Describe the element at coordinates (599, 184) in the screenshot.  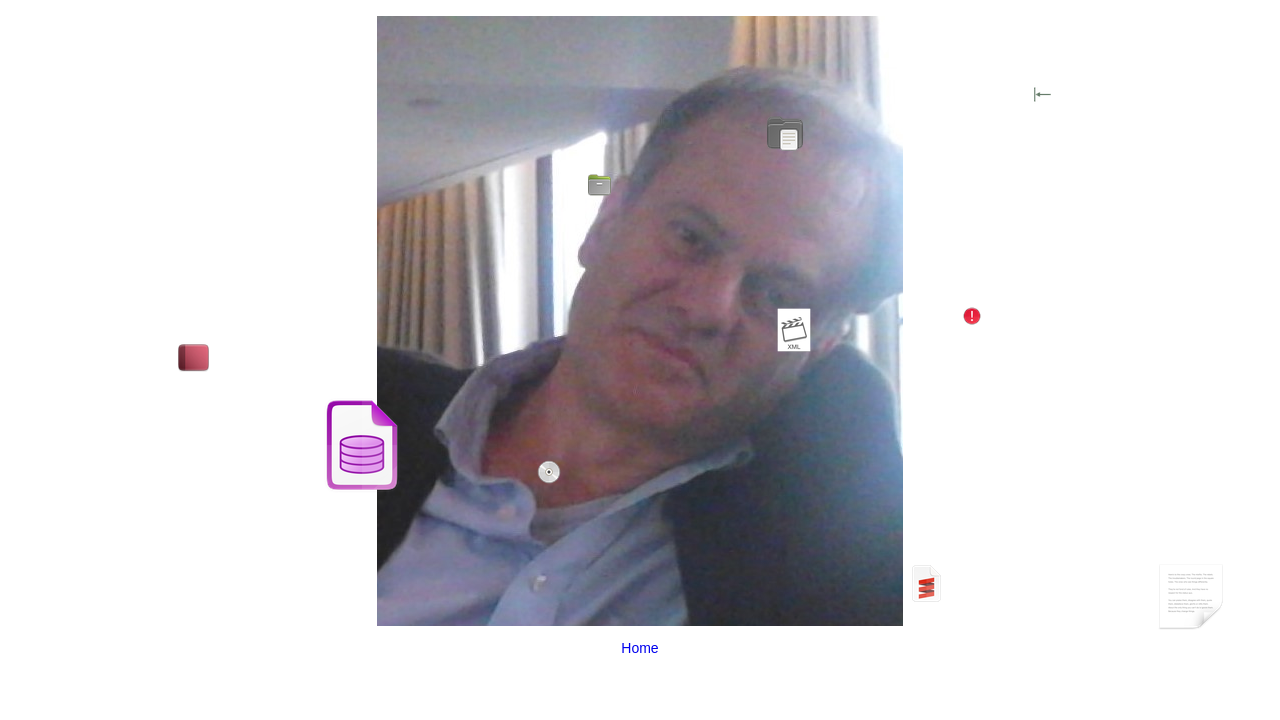
I see `open file manager application` at that location.